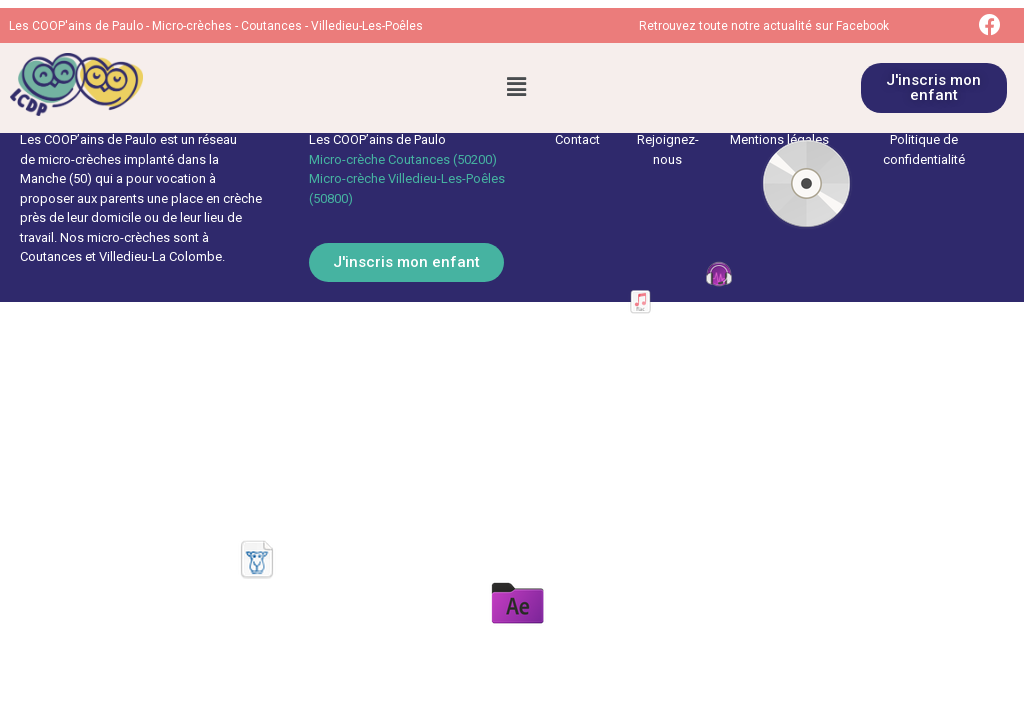 This screenshot has width=1024, height=720. I want to click on indicates a perl script or program file, so click(257, 559).